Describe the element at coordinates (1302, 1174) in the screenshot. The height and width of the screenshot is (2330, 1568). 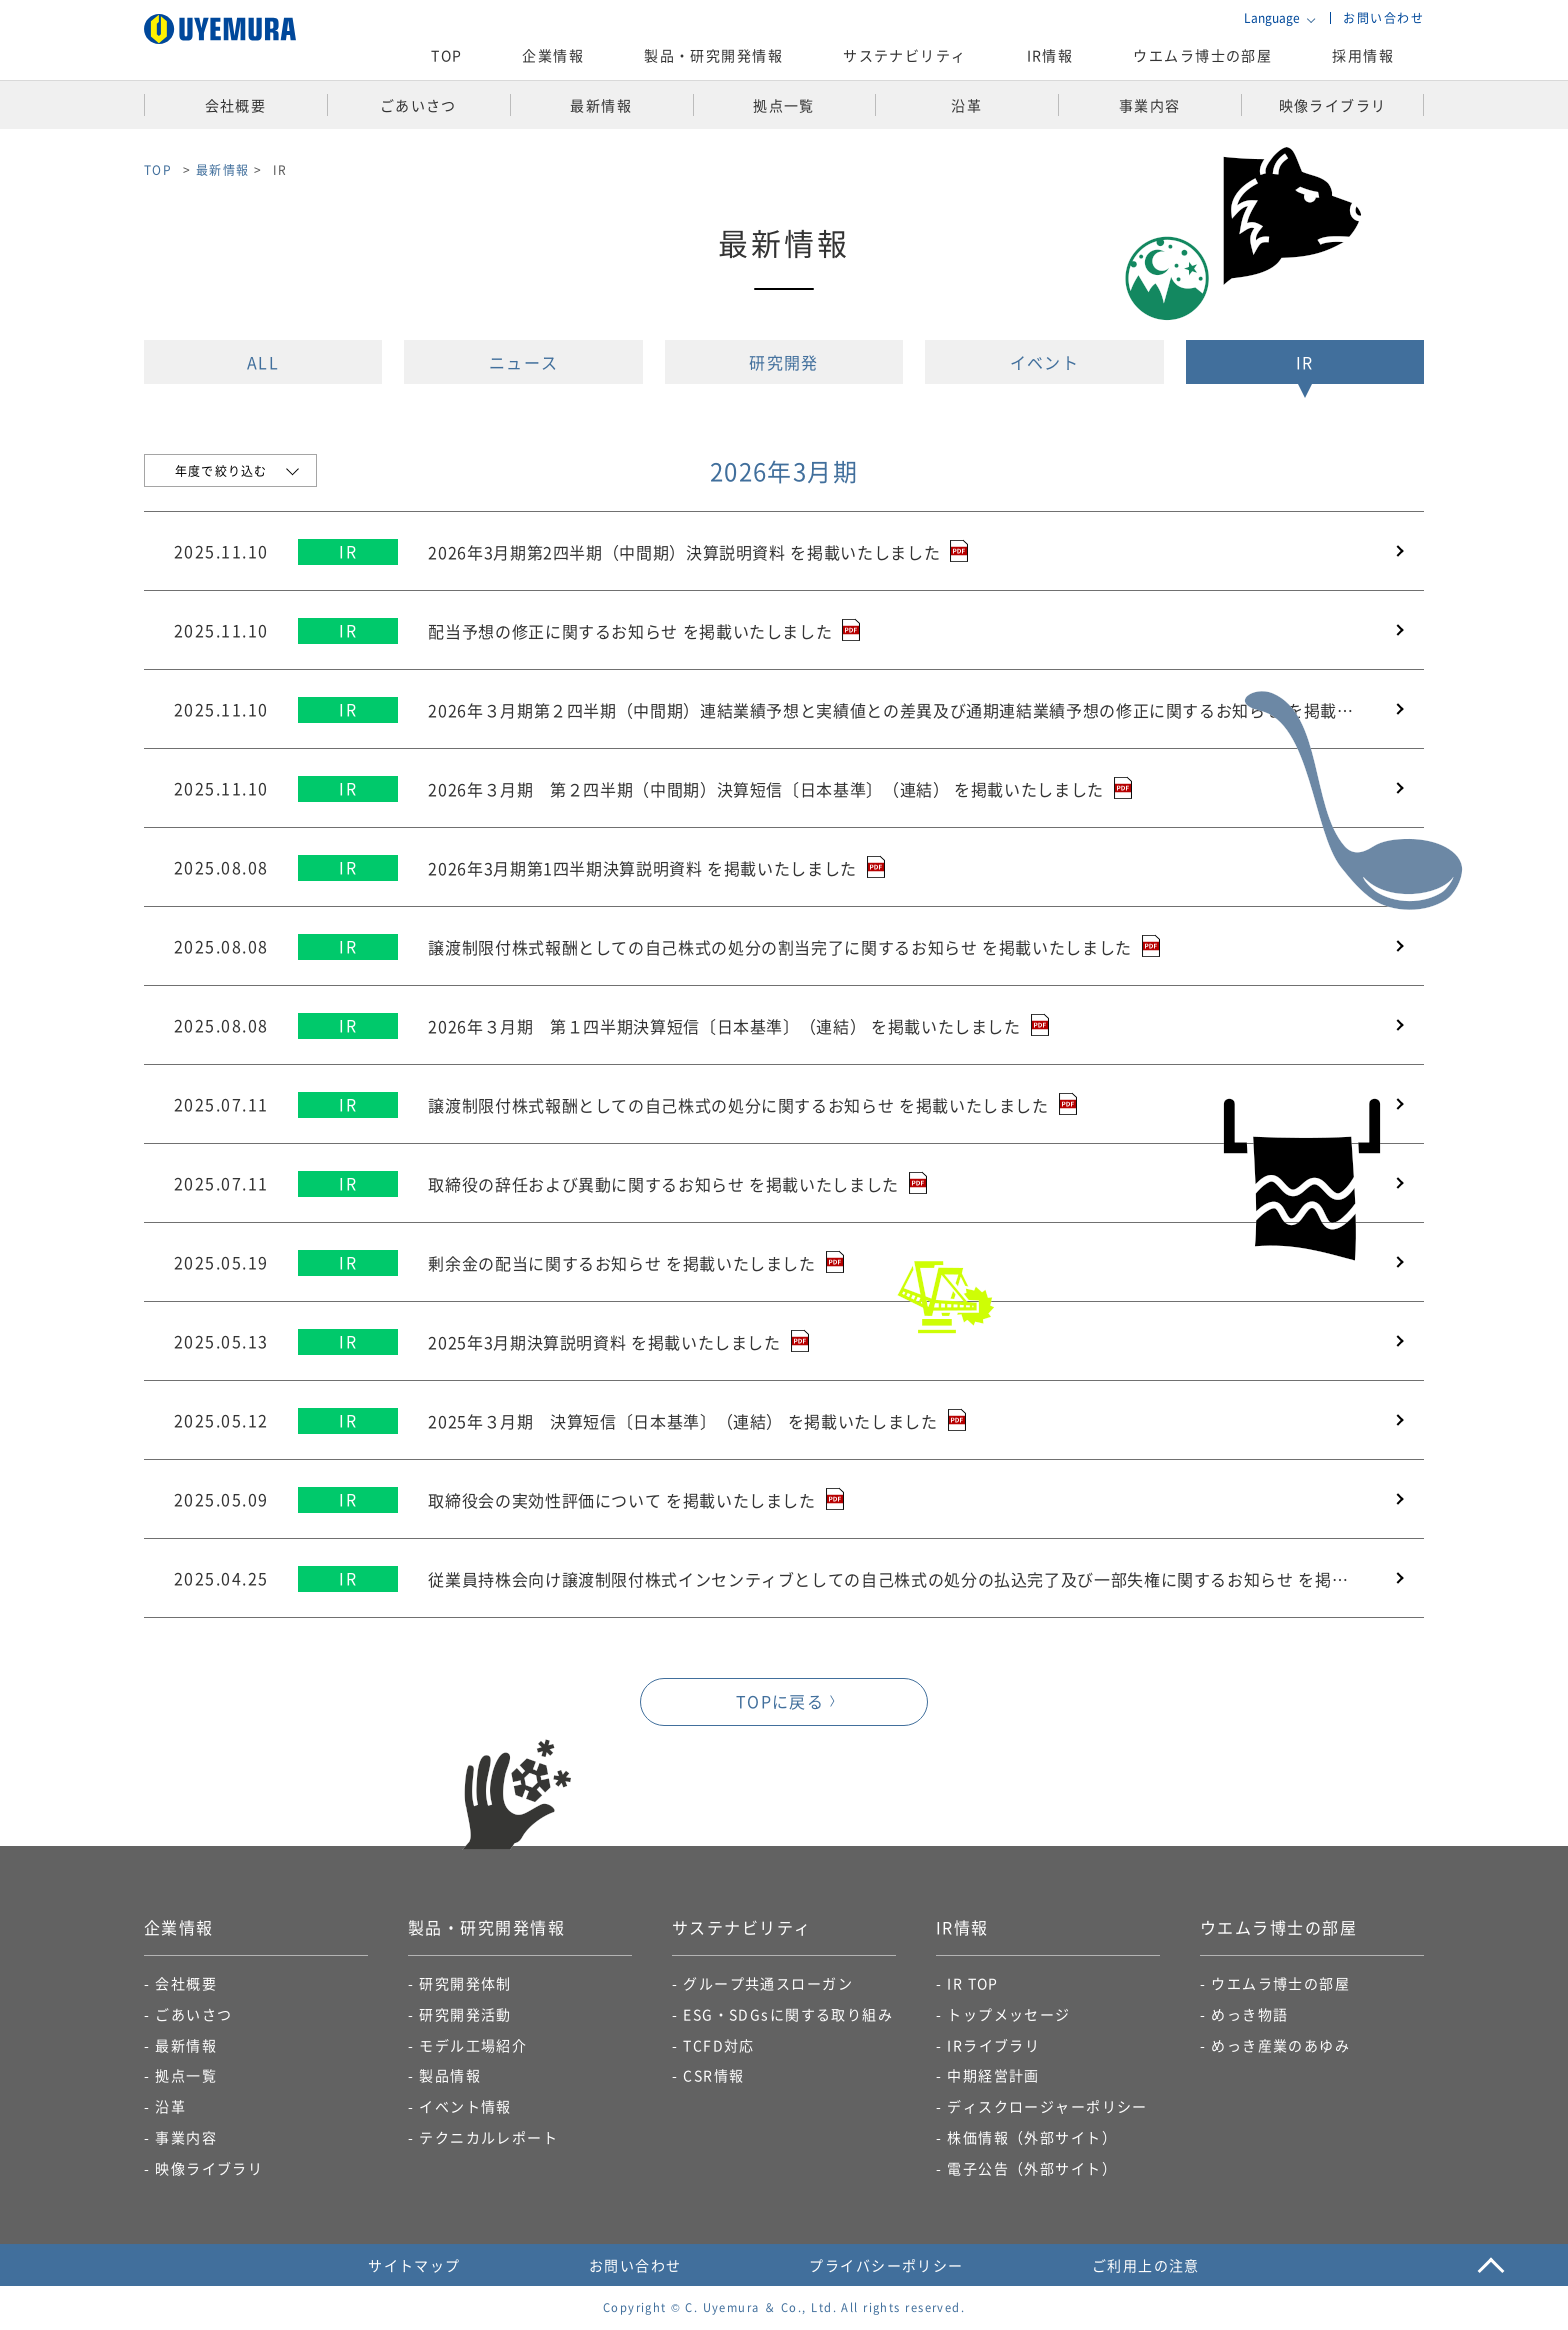
I see `view bathroom or towel amenities` at that location.